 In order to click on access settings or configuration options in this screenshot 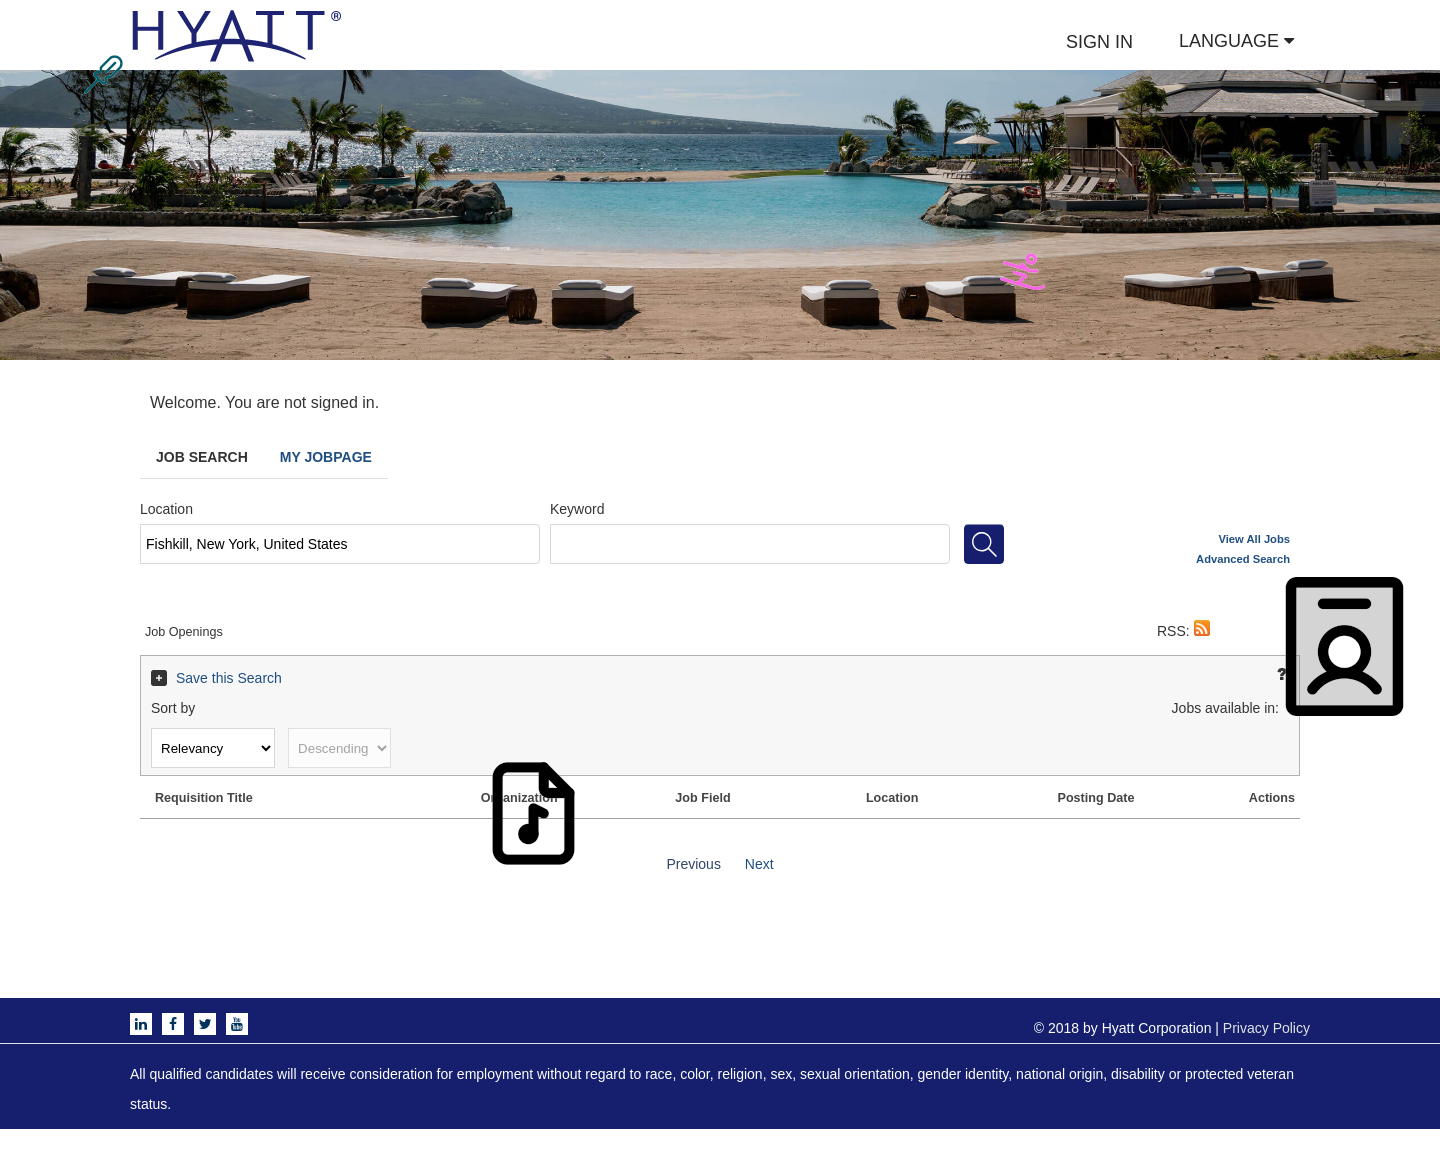, I will do `click(103, 74)`.